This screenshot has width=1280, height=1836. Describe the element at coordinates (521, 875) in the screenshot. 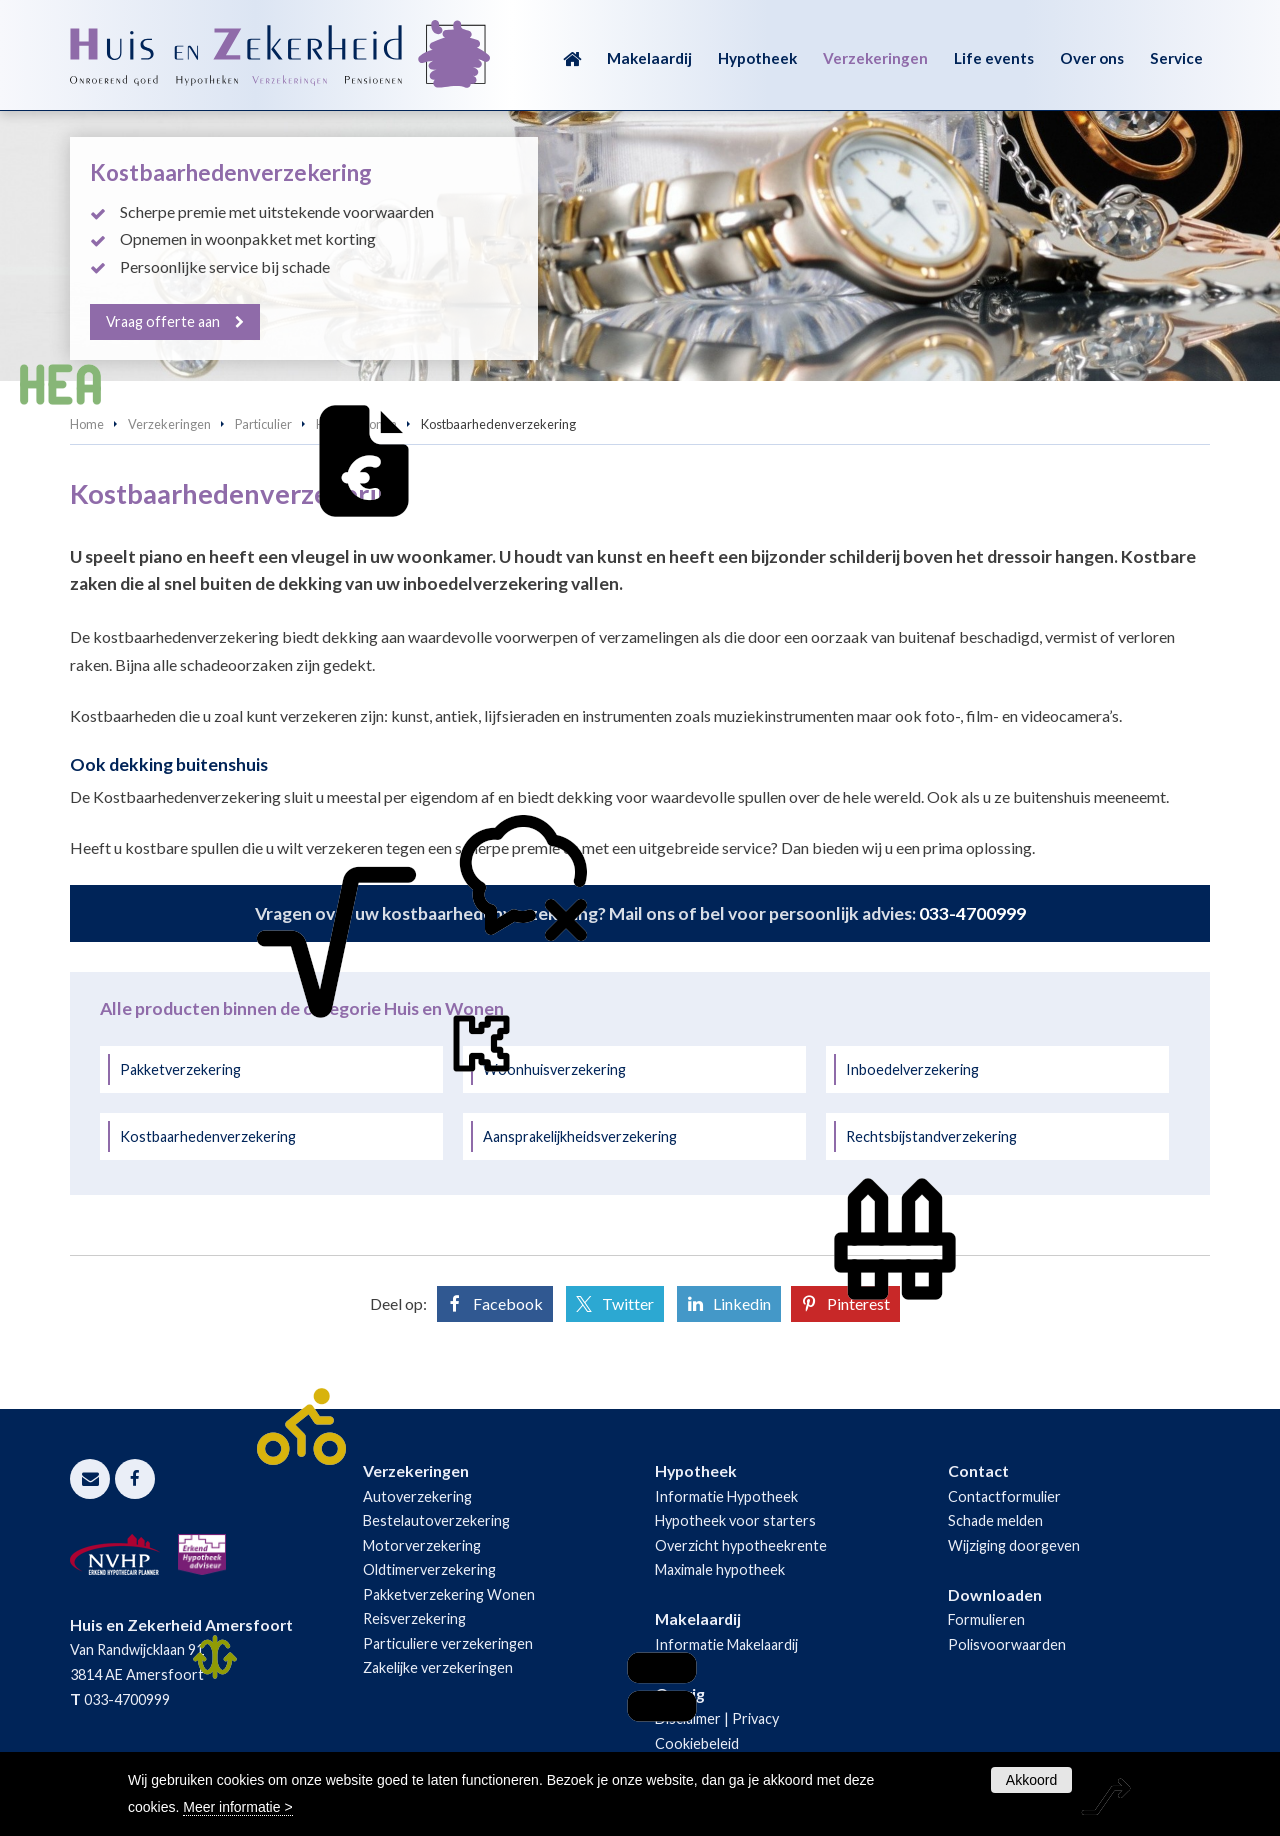

I see `delete a message or conversation` at that location.